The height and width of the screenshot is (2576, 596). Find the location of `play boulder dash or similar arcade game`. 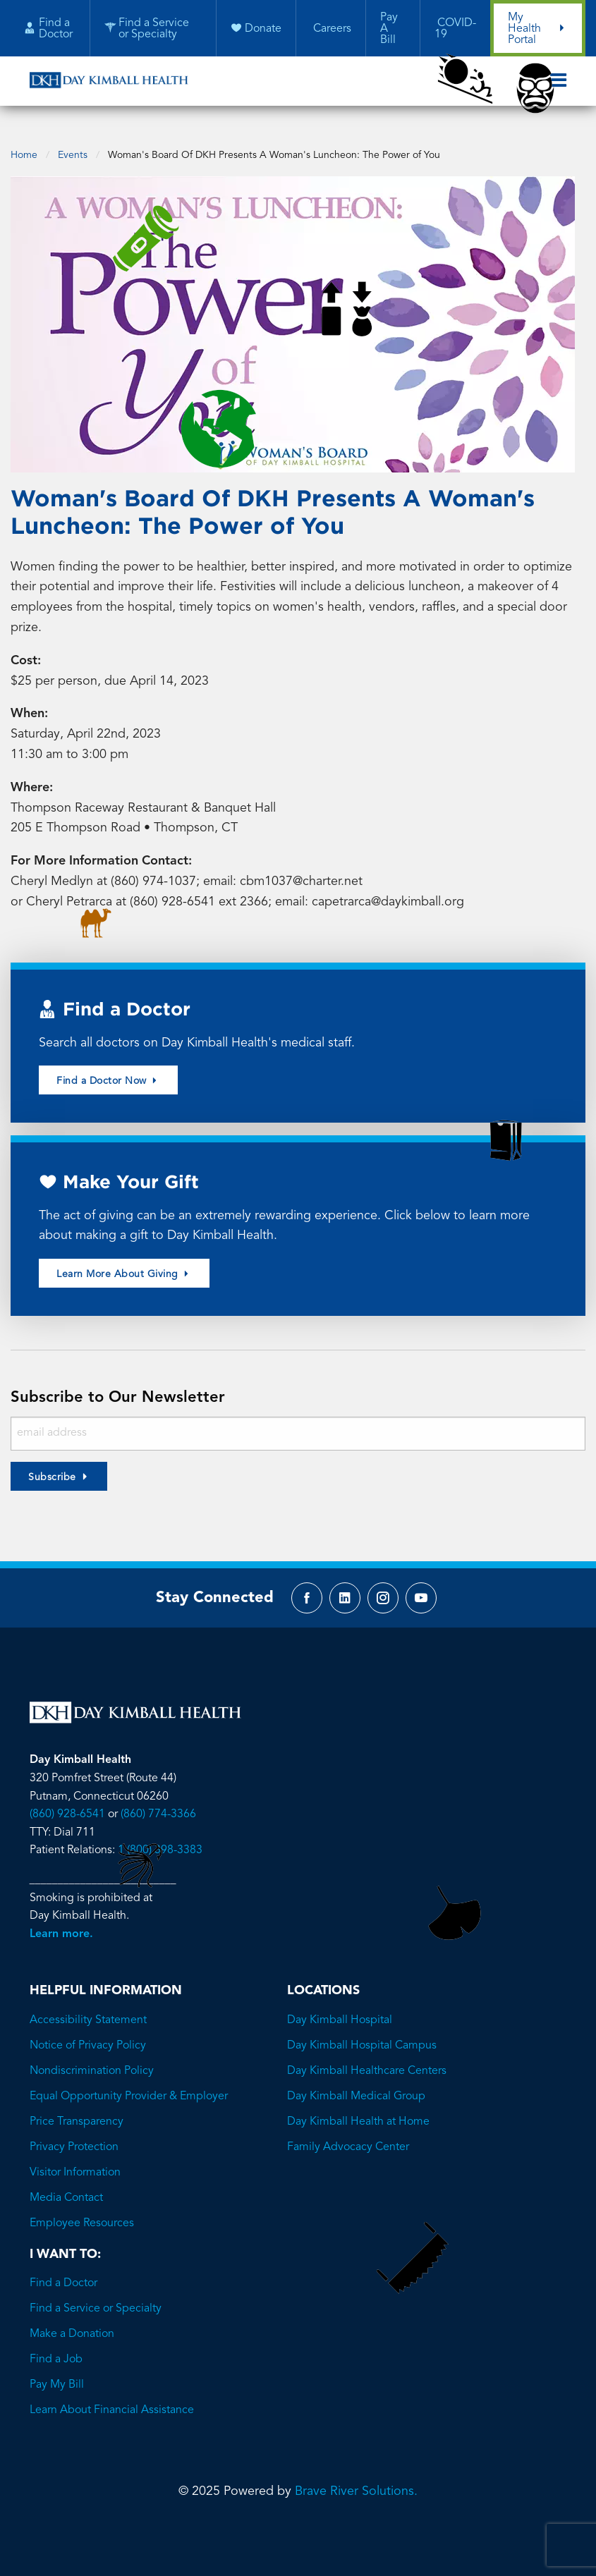

play boulder dash or similar arcade game is located at coordinates (465, 78).